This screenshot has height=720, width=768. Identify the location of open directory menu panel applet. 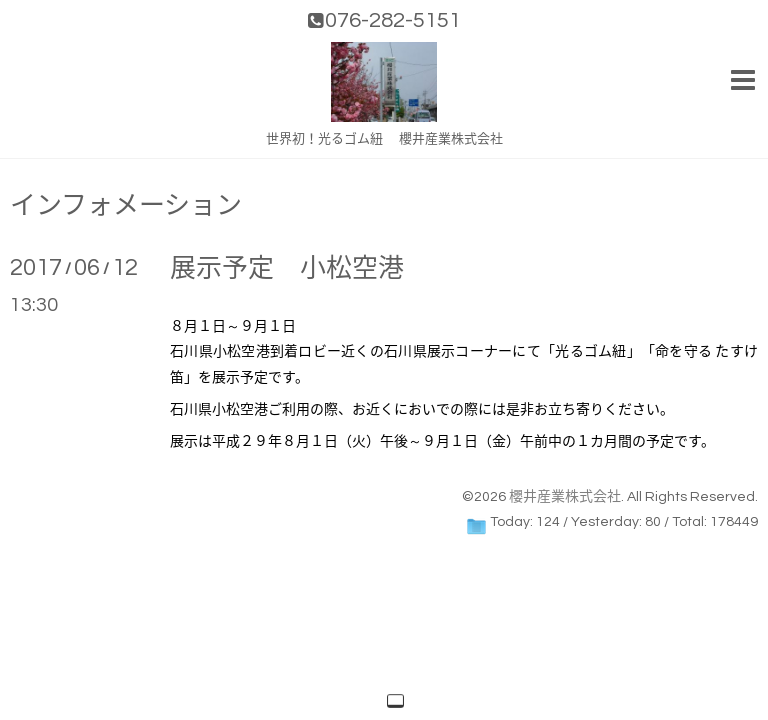
(476, 526).